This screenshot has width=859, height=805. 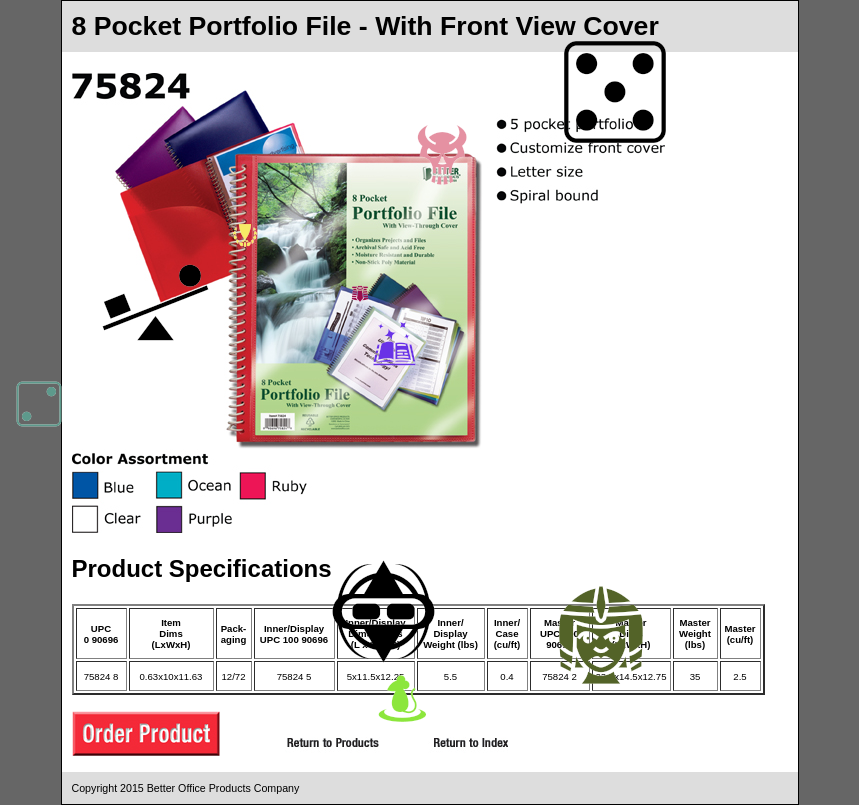 I want to click on select mouse character or pet in game, so click(x=402, y=698).